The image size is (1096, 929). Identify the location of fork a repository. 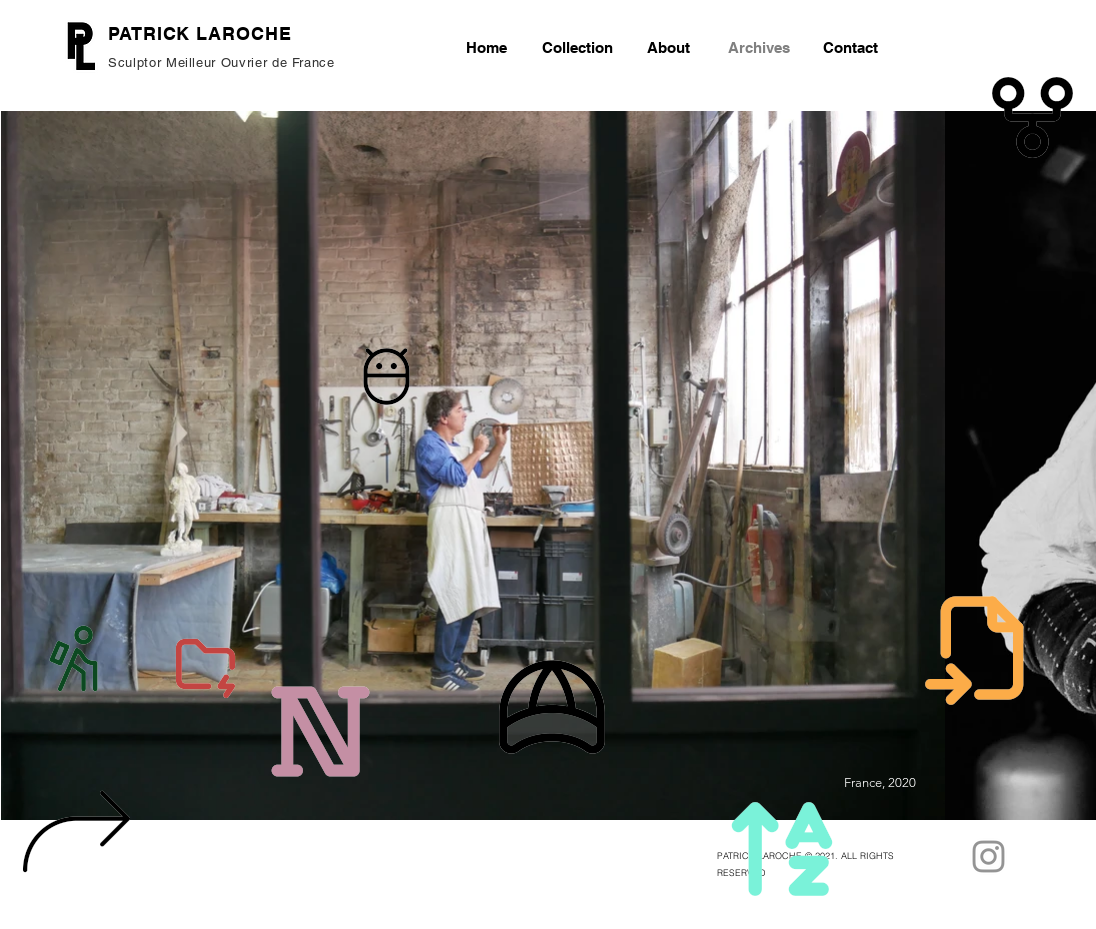
(1032, 117).